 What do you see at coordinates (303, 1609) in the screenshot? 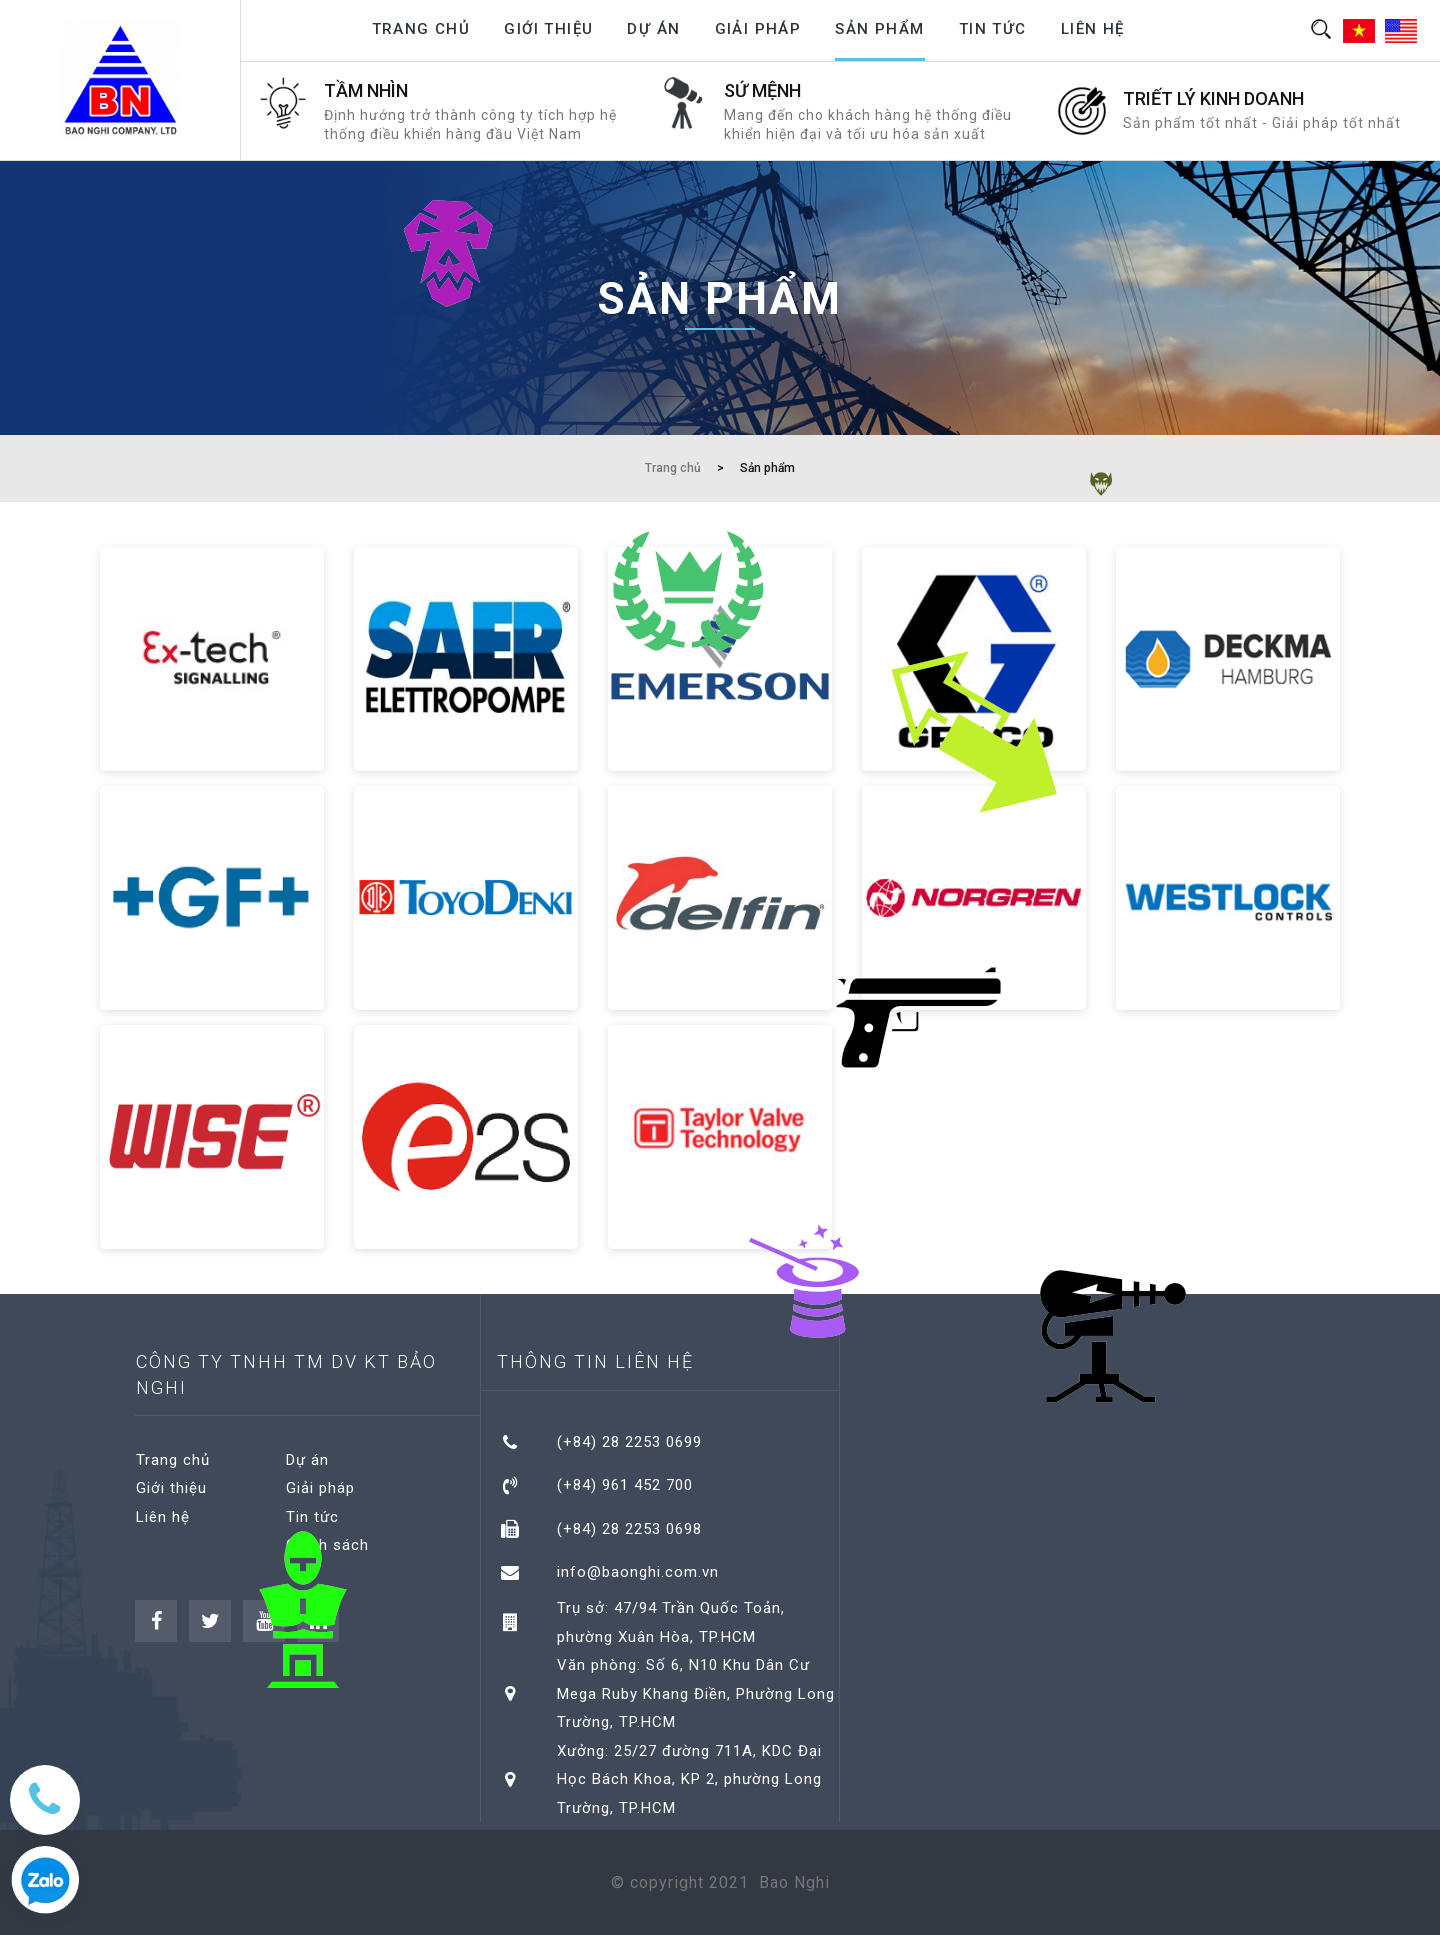
I see `view museum or gallery collection` at bounding box center [303, 1609].